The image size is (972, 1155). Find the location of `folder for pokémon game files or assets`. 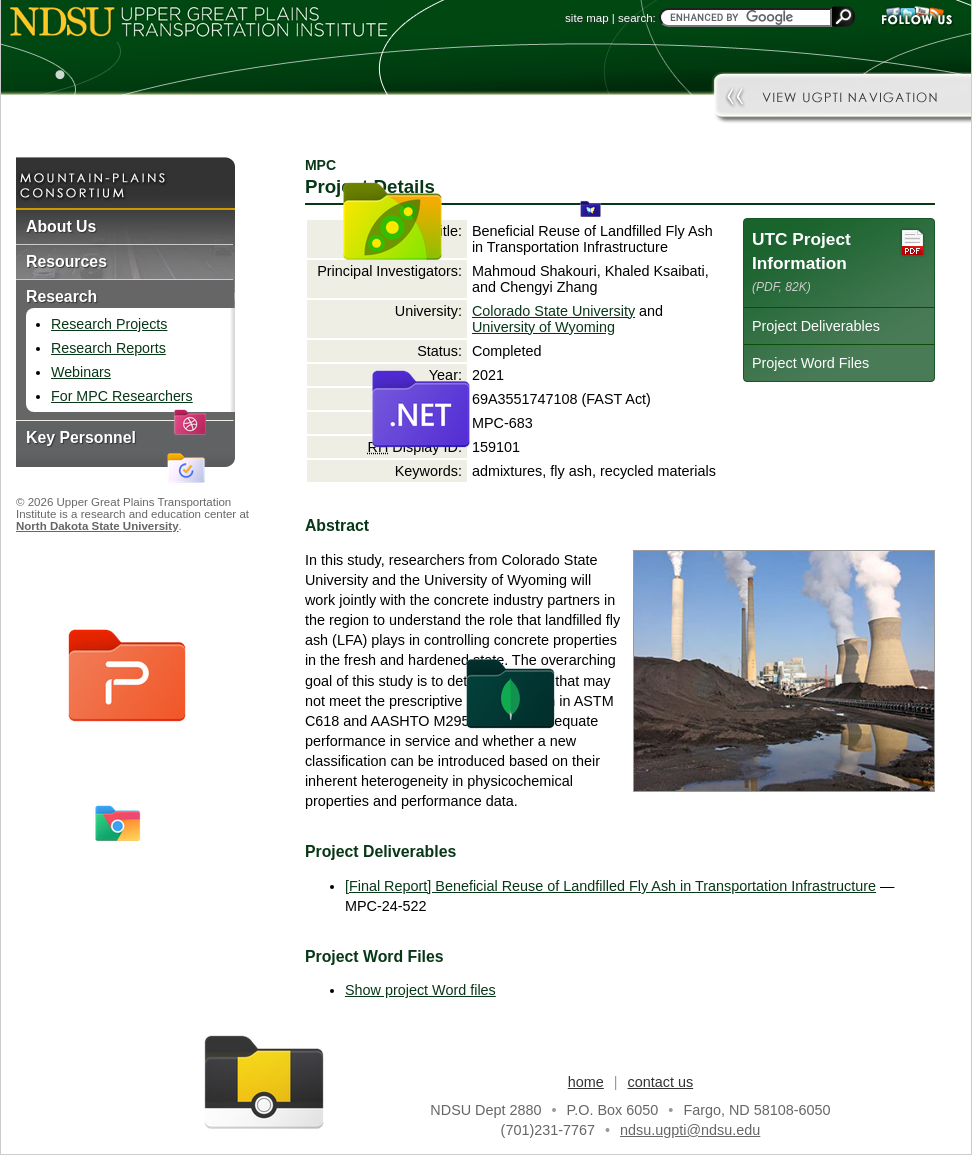

folder for pokémon game files or assets is located at coordinates (263, 1085).